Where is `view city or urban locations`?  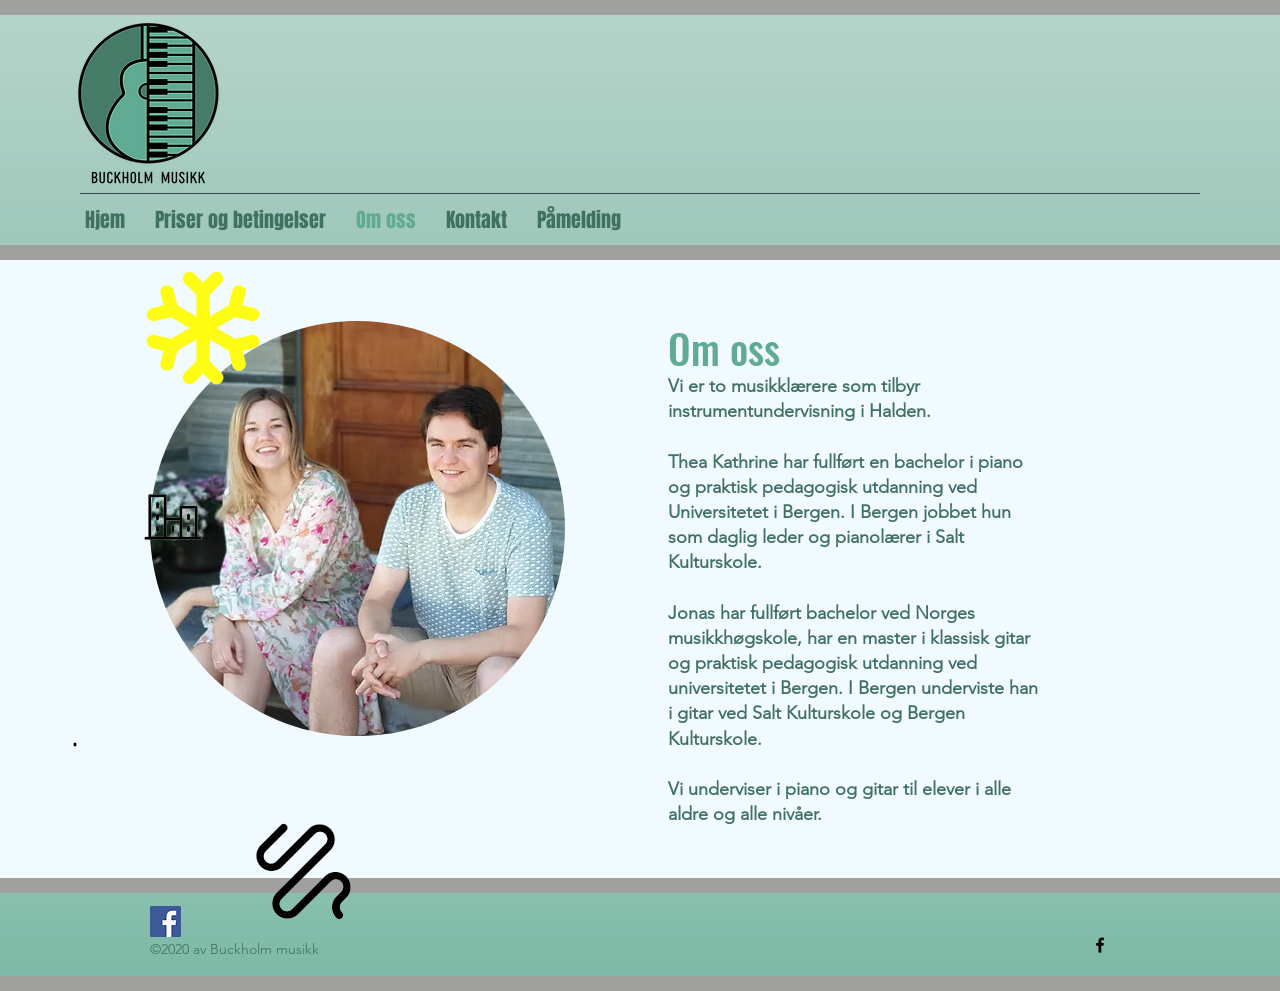
view city or urban locations is located at coordinates (173, 517).